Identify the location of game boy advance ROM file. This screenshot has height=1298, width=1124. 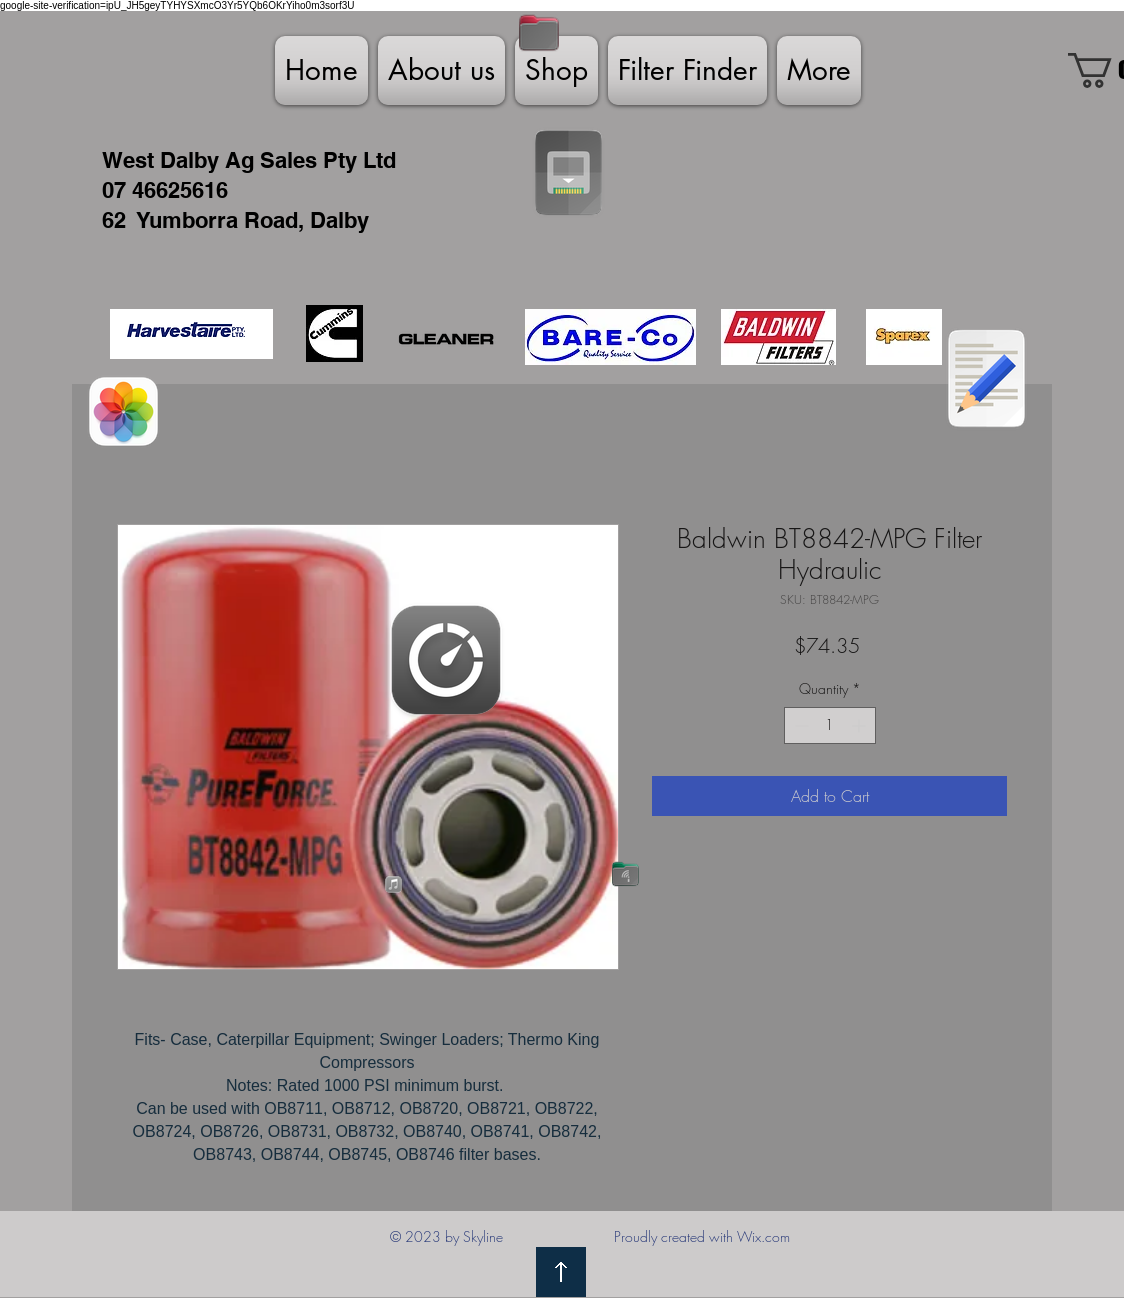
(568, 172).